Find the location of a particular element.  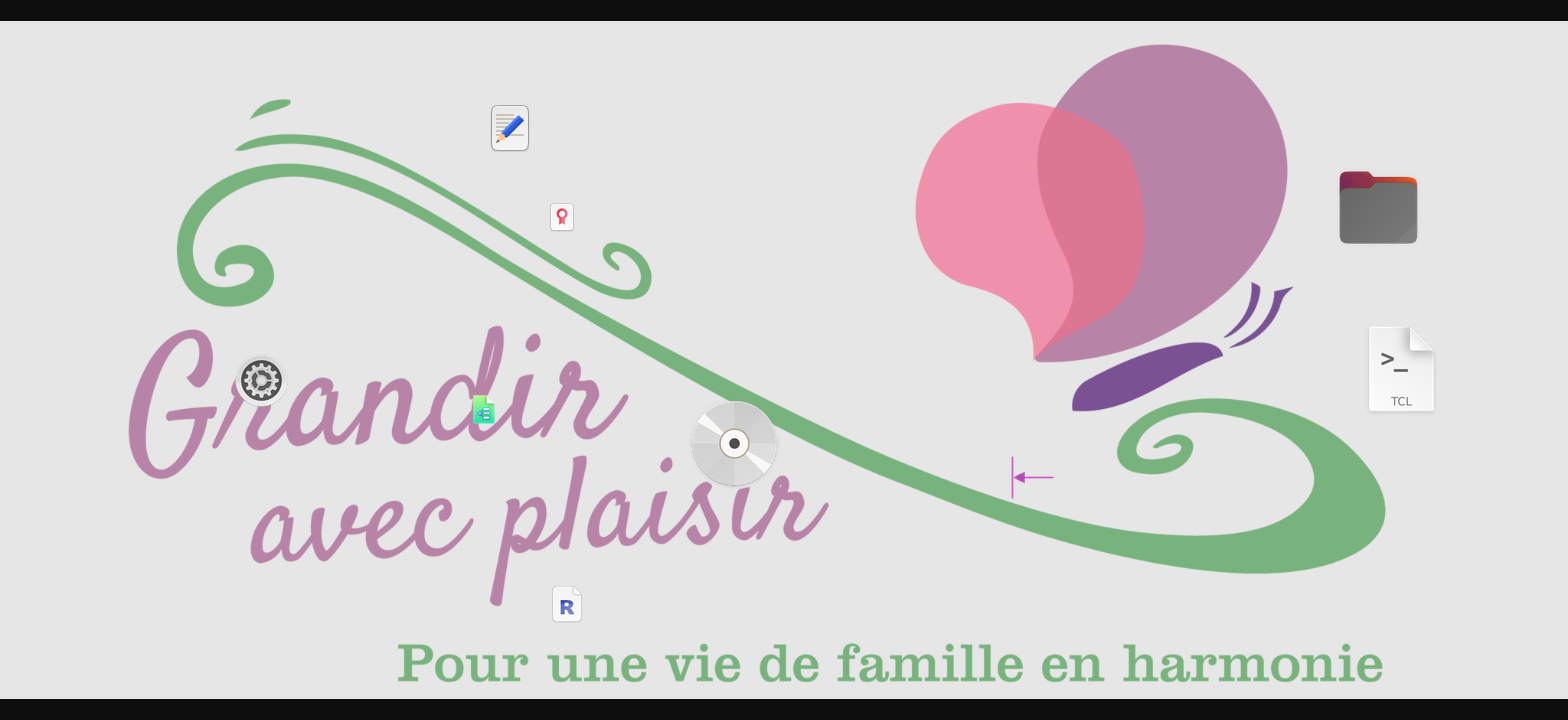

open system settings is located at coordinates (261, 380).